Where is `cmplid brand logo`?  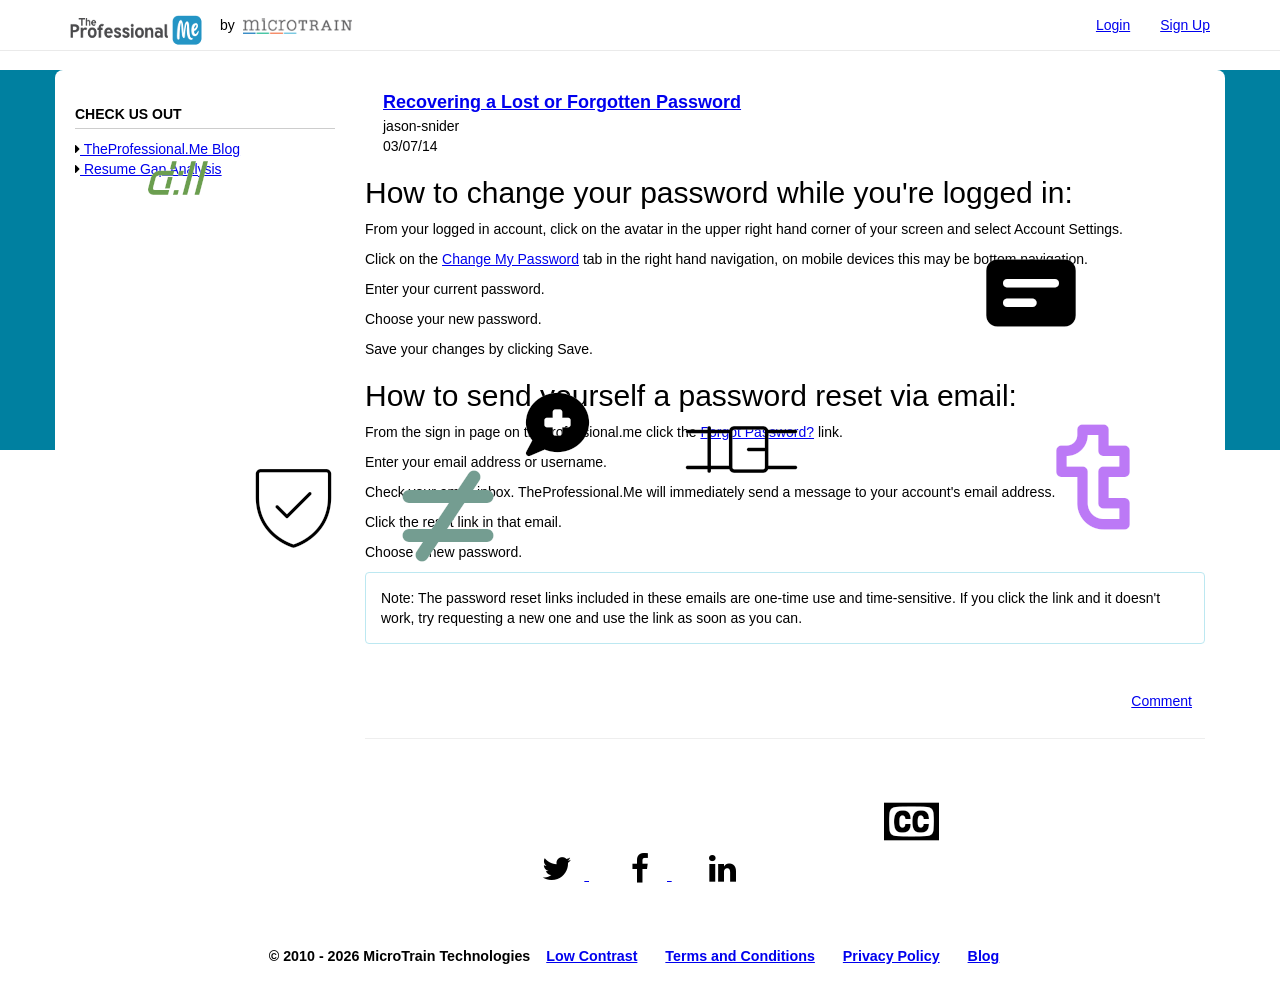
cmplid brand logo is located at coordinates (178, 178).